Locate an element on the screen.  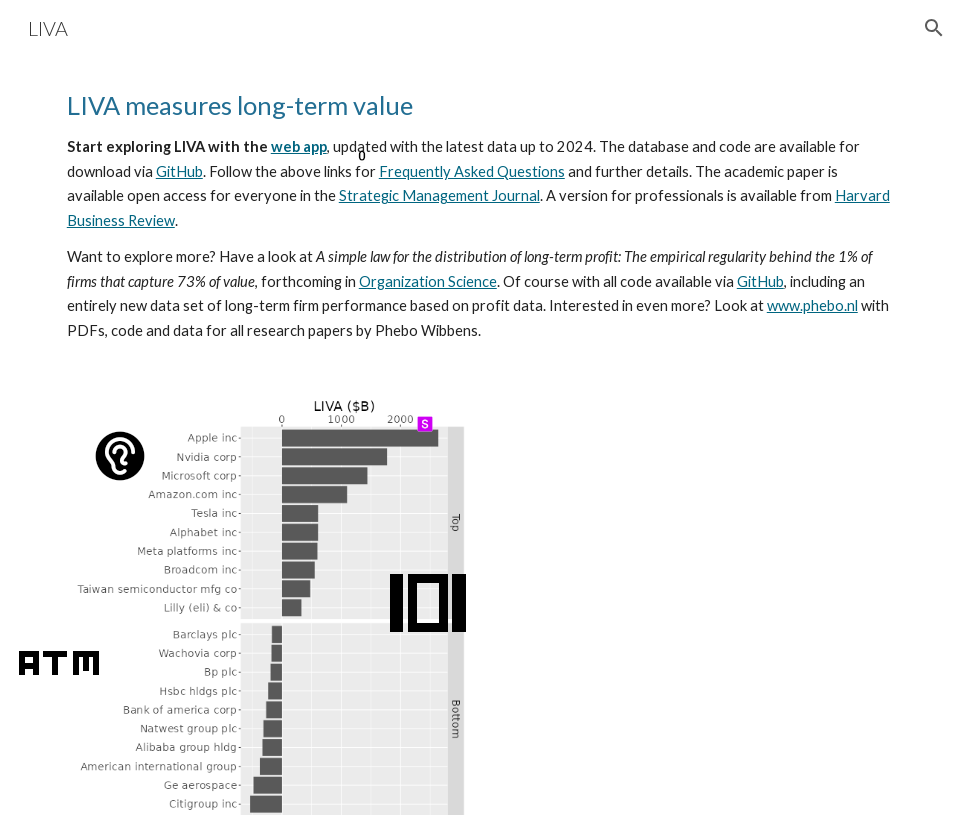
set exposure compensation to zero is located at coordinates (362, 156).